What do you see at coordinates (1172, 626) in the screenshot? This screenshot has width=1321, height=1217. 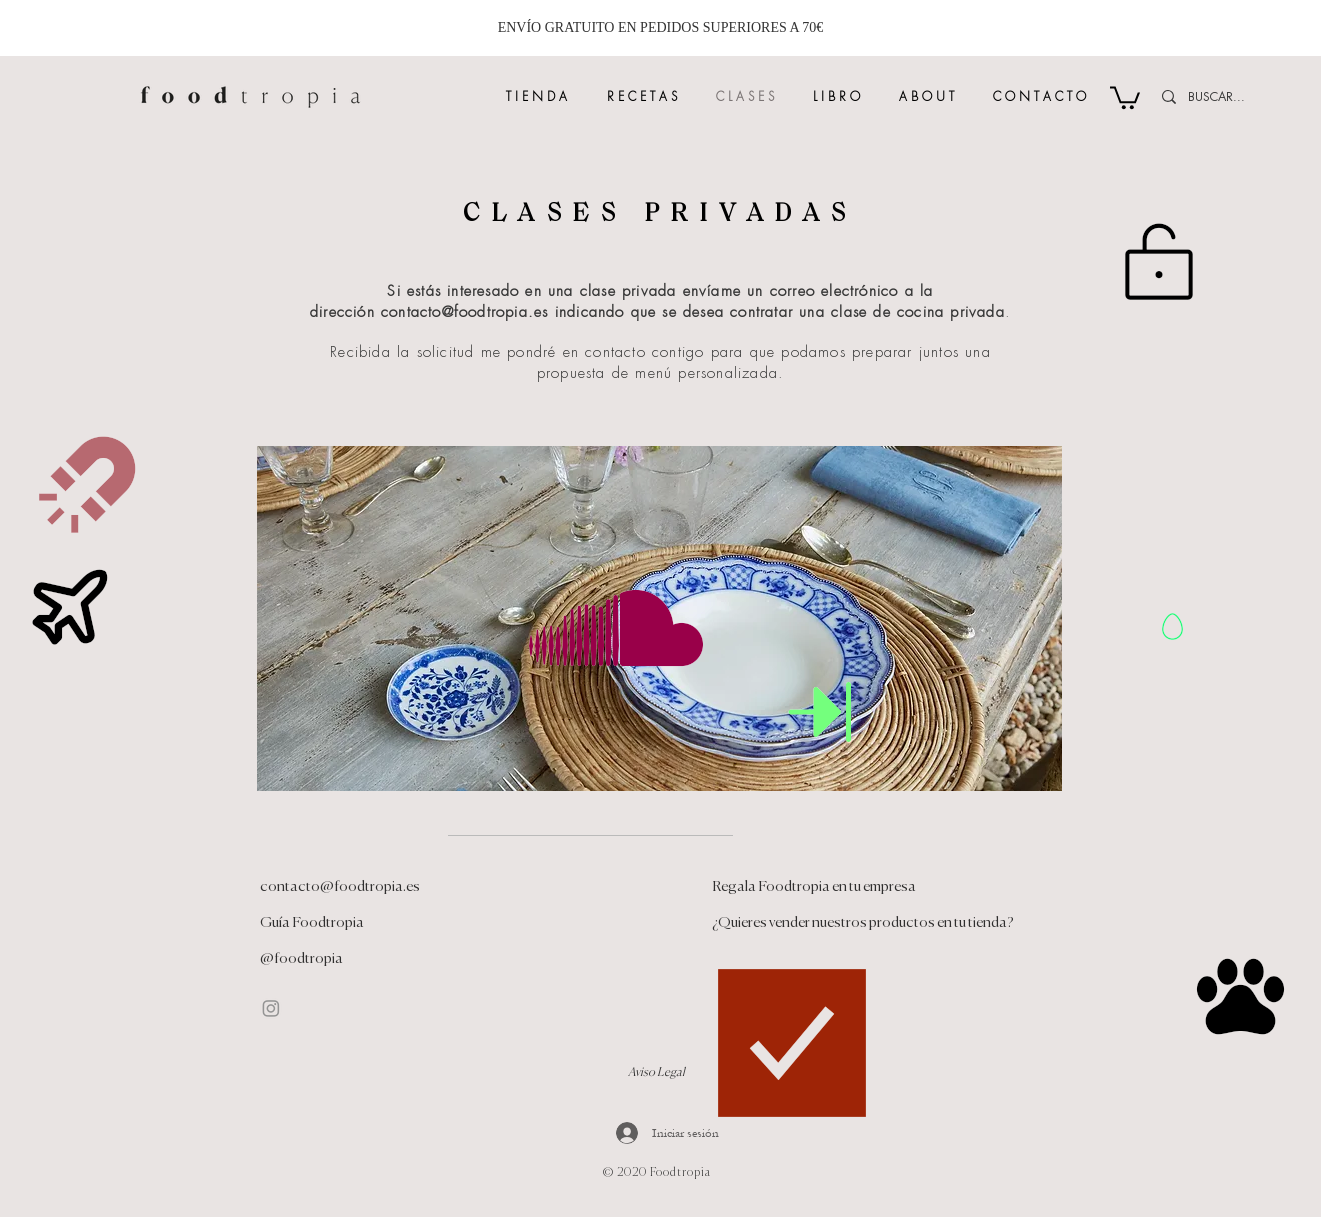 I see `indicates egg or egg-related dietary information` at bounding box center [1172, 626].